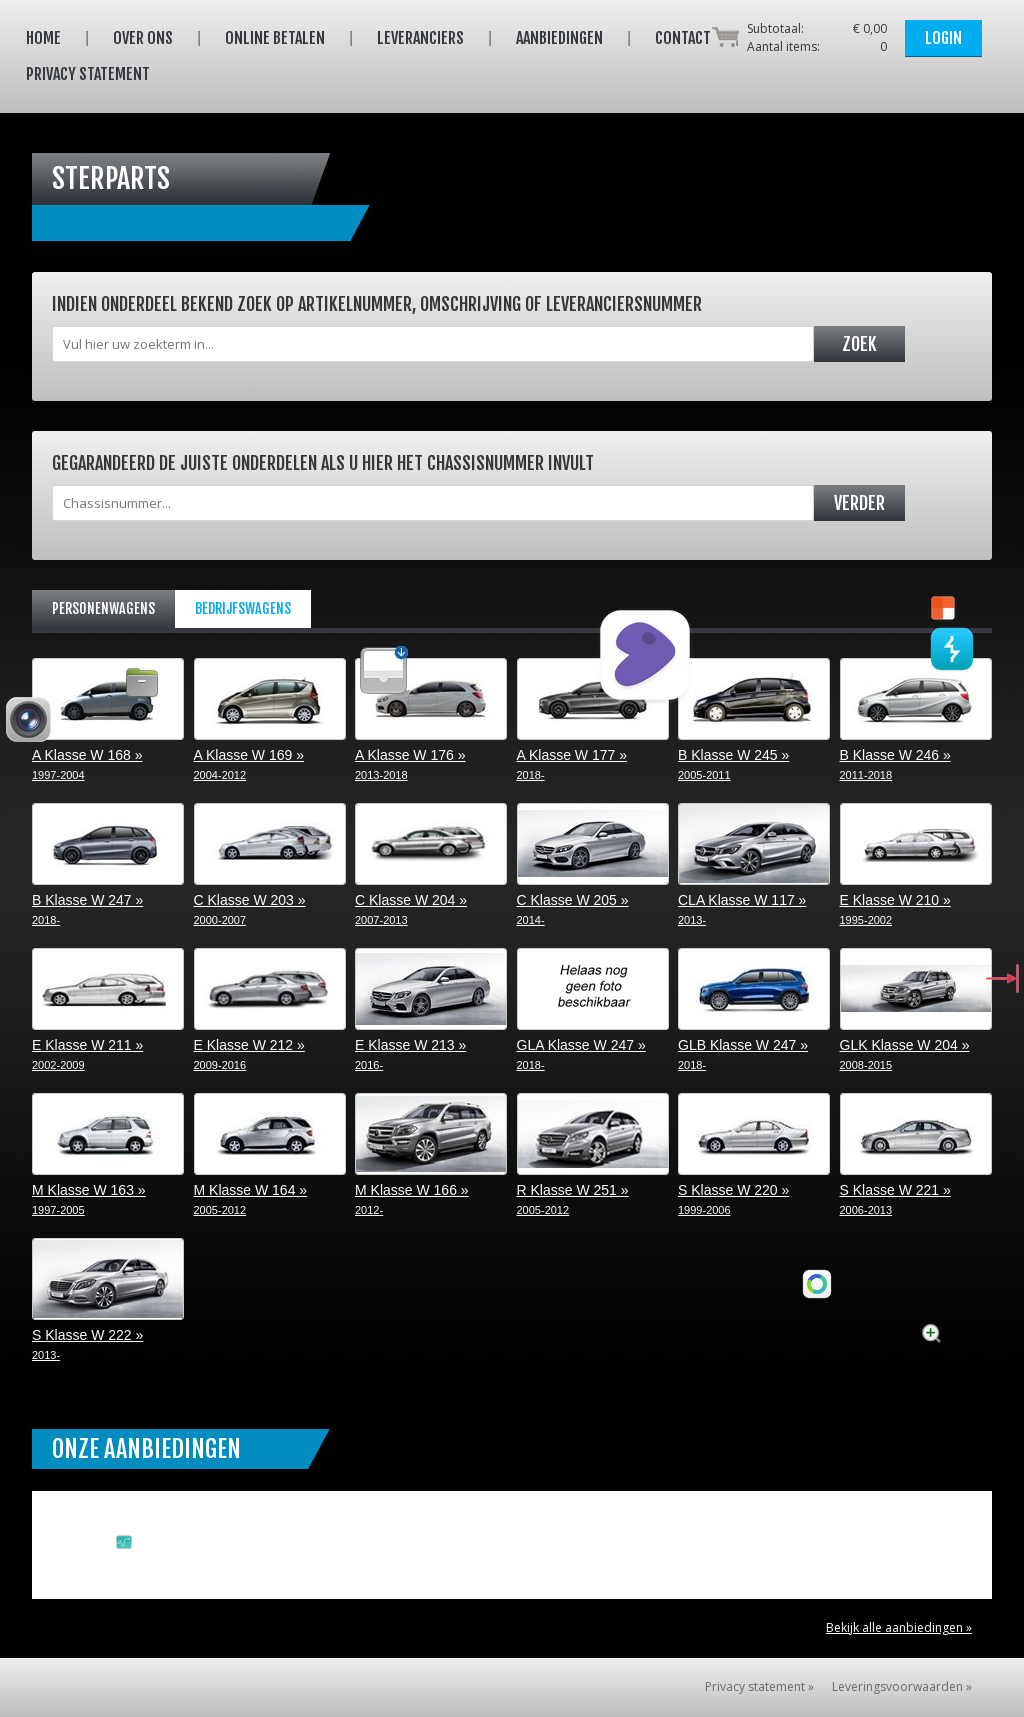  What do you see at coordinates (931, 1333) in the screenshot?
I see `zoom in on file or document content` at bounding box center [931, 1333].